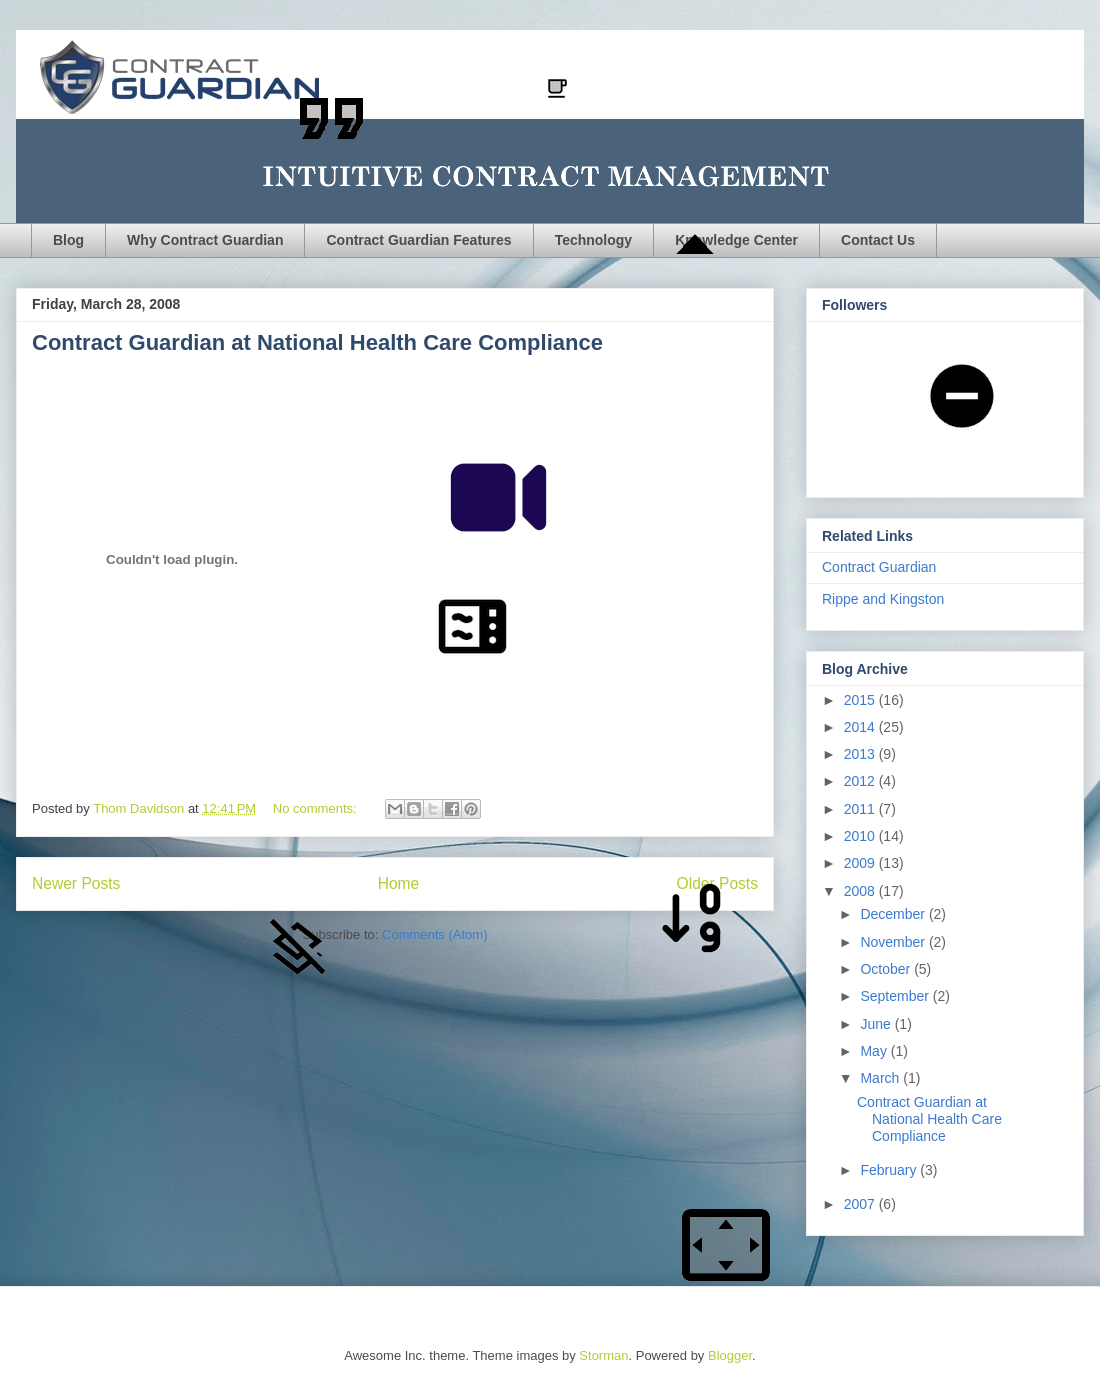 The height and width of the screenshot is (1395, 1100). What do you see at coordinates (695, 246) in the screenshot?
I see `expand or collapse a dropdown menu upward` at bounding box center [695, 246].